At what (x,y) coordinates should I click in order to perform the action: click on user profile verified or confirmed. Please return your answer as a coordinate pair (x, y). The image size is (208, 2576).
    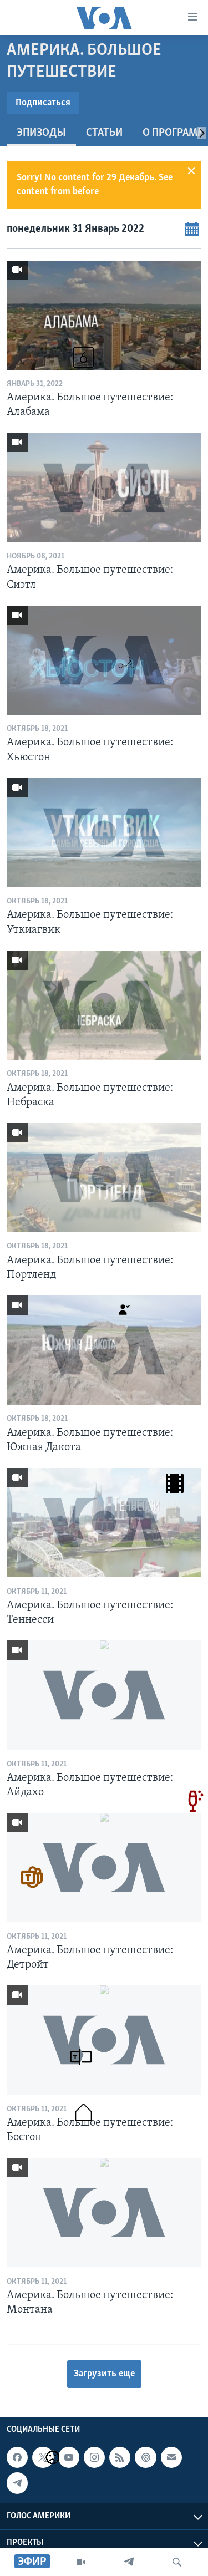
    Looking at the image, I should click on (124, 1309).